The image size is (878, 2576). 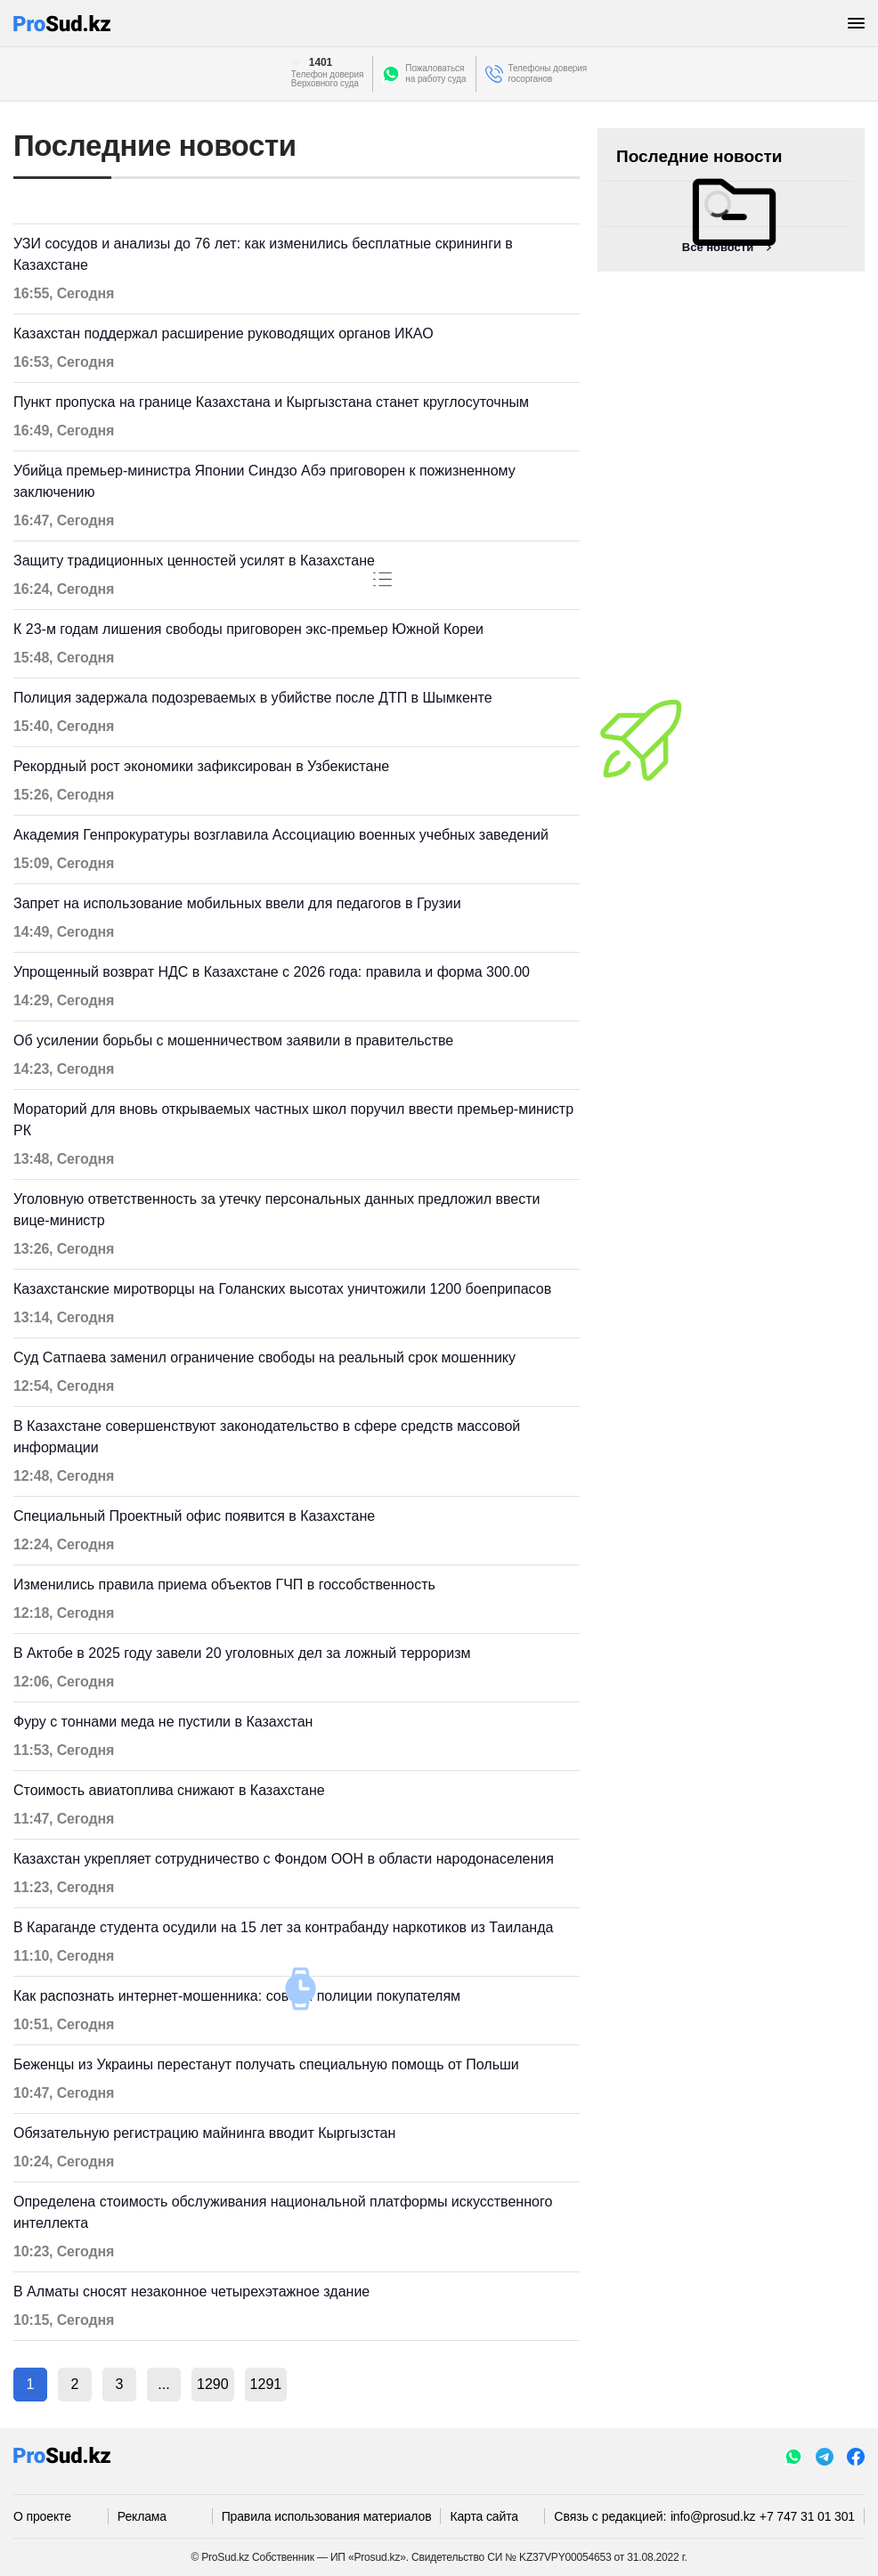 I want to click on view time or clock settings, so click(x=300, y=1988).